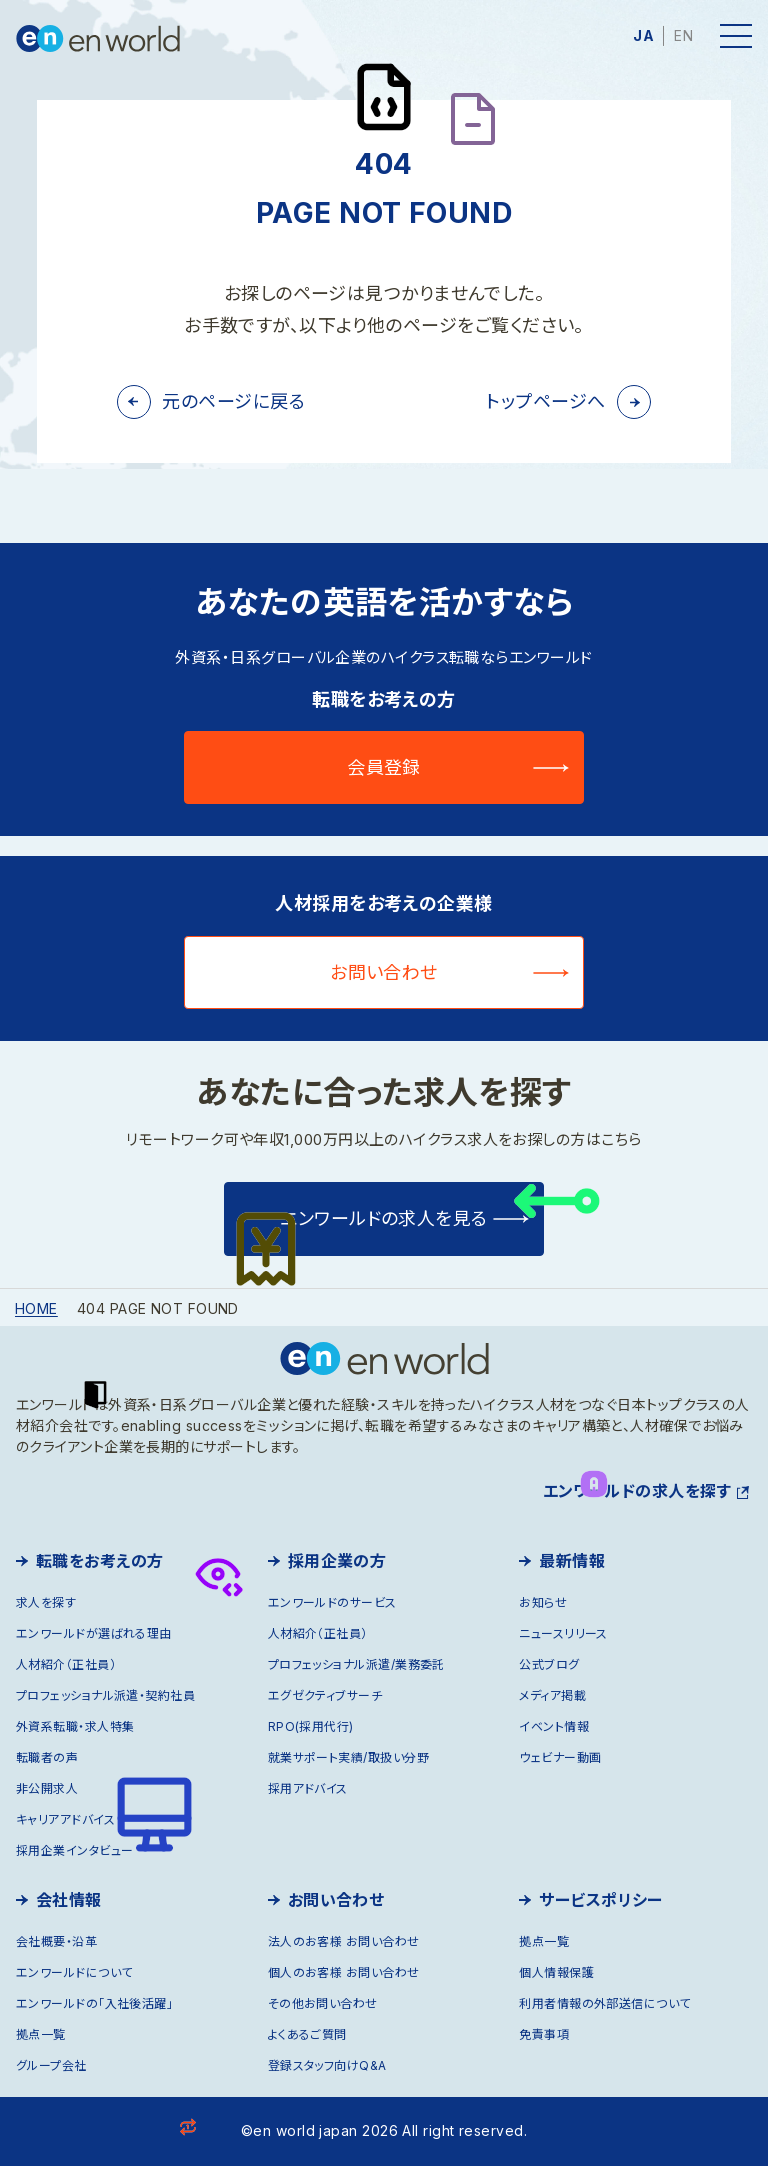 The image size is (768, 2166). What do you see at coordinates (154, 1814) in the screenshot?
I see `view on desktop display` at bounding box center [154, 1814].